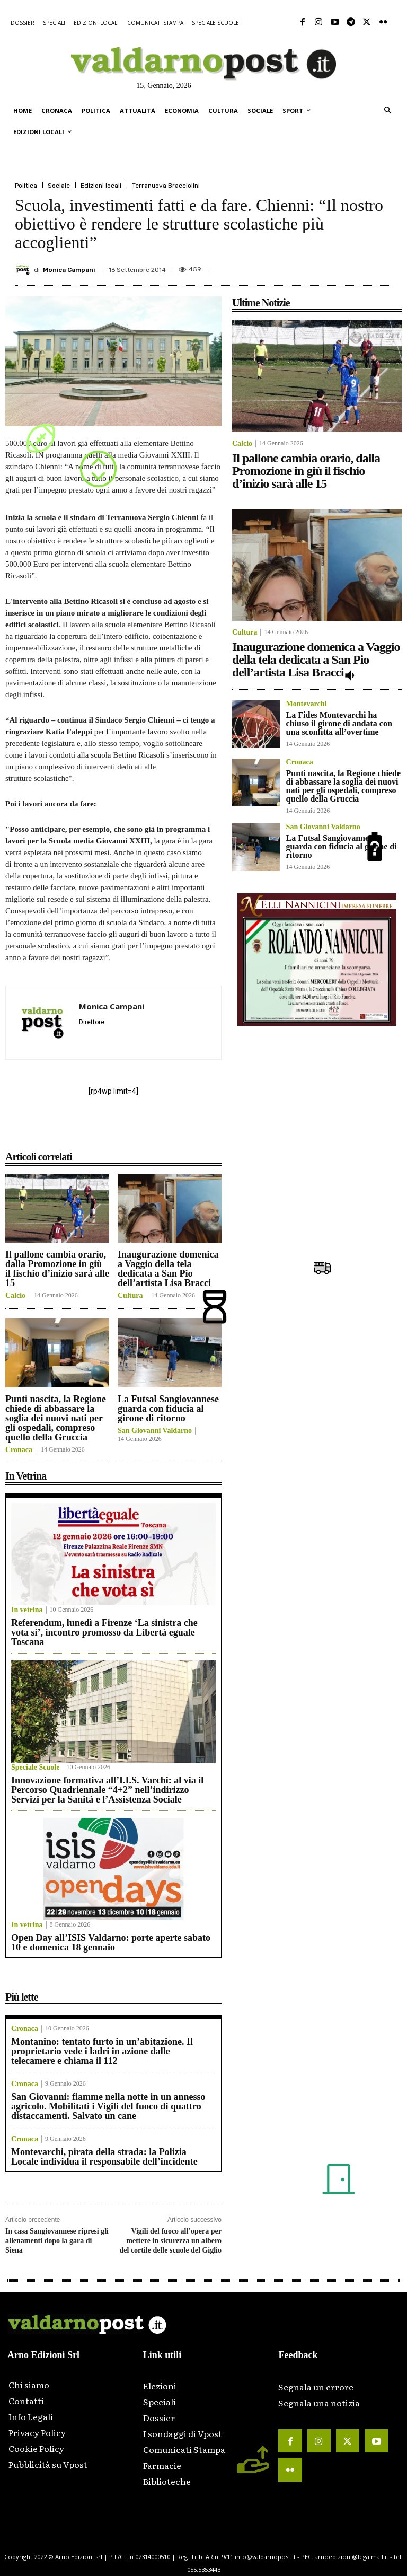  Describe the element at coordinates (375, 847) in the screenshot. I see `indicates battery status is unknown or cannot be detected` at that location.